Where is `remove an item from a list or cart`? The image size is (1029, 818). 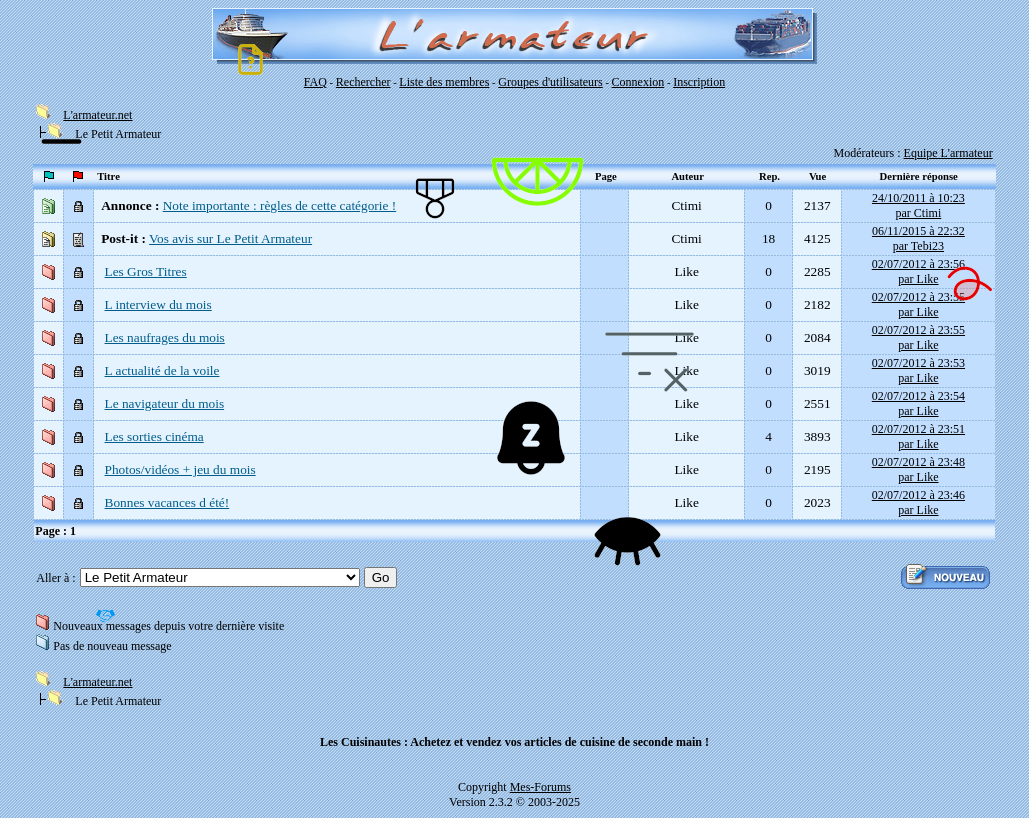 remove an item from a list or cart is located at coordinates (61, 141).